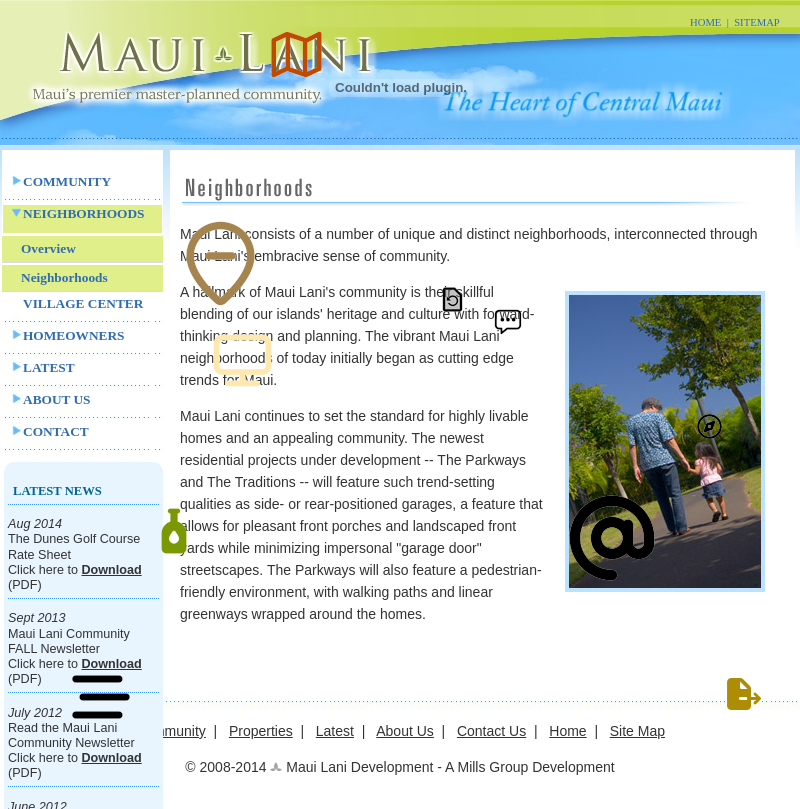 Image resolution: width=800 pixels, height=809 pixels. What do you see at coordinates (296, 54) in the screenshot?
I see `view map or navigation` at bounding box center [296, 54].